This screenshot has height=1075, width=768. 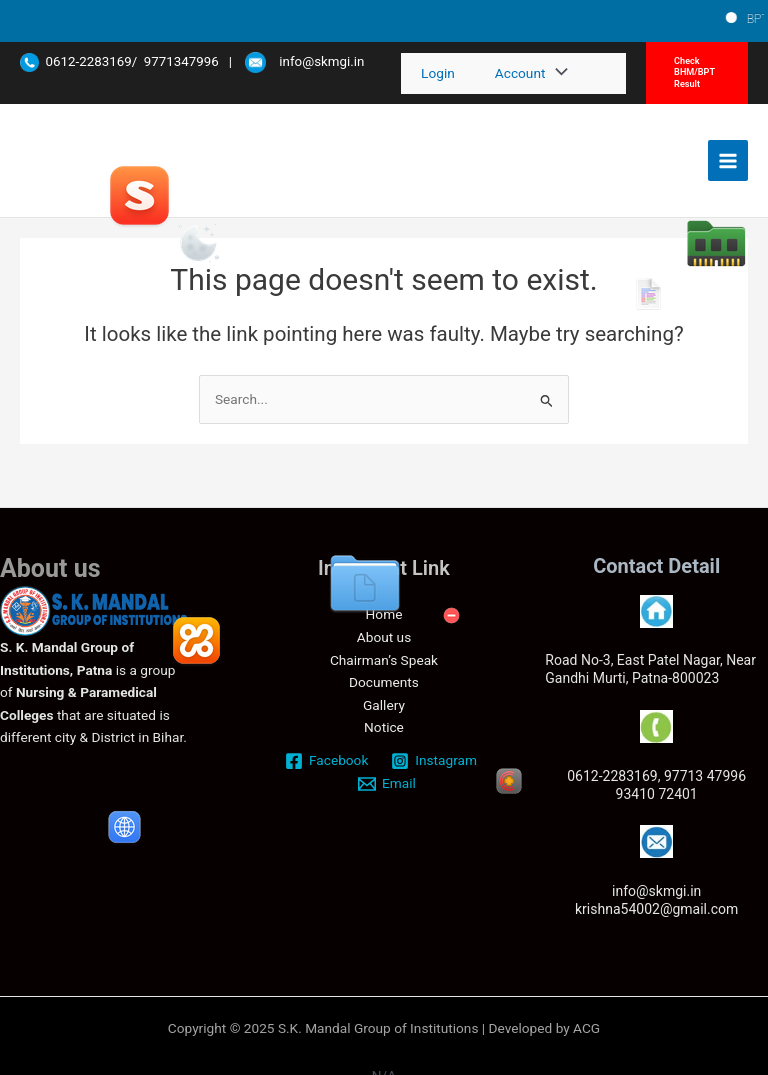 What do you see at coordinates (365, 583) in the screenshot?
I see `open your documents folder` at bounding box center [365, 583].